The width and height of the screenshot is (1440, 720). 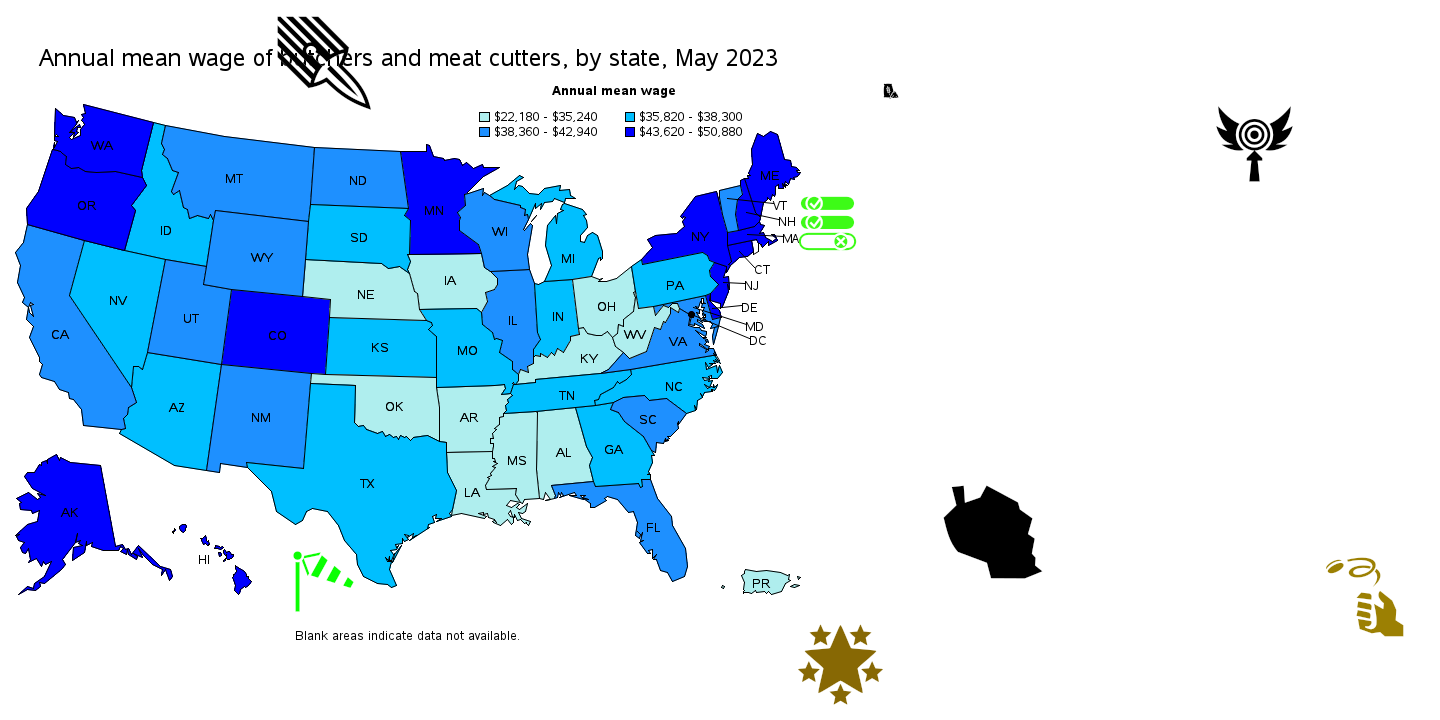 What do you see at coordinates (891, 91) in the screenshot?
I see `indicates grain or wheat ingredient` at bounding box center [891, 91].